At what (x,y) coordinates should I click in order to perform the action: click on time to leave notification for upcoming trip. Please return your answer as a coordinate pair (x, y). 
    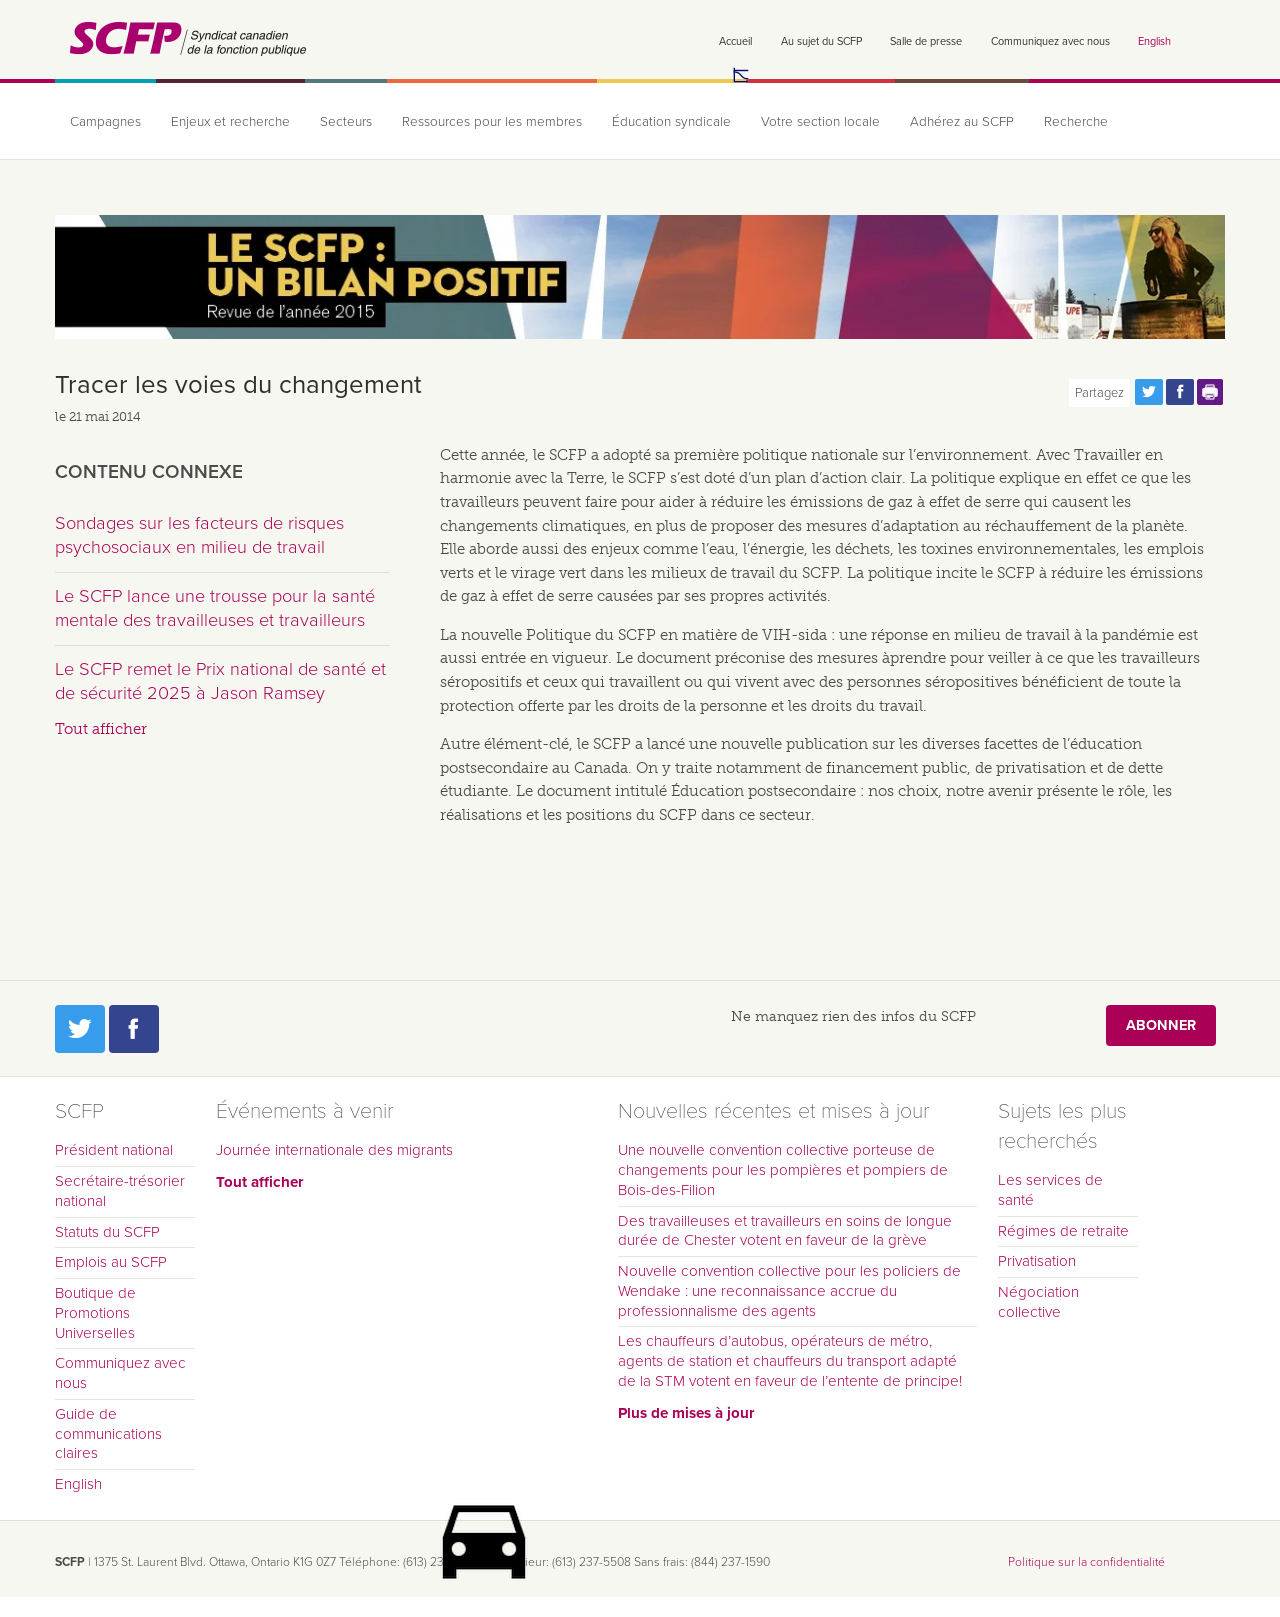
    Looking at the image, I should click on (484, 1542).